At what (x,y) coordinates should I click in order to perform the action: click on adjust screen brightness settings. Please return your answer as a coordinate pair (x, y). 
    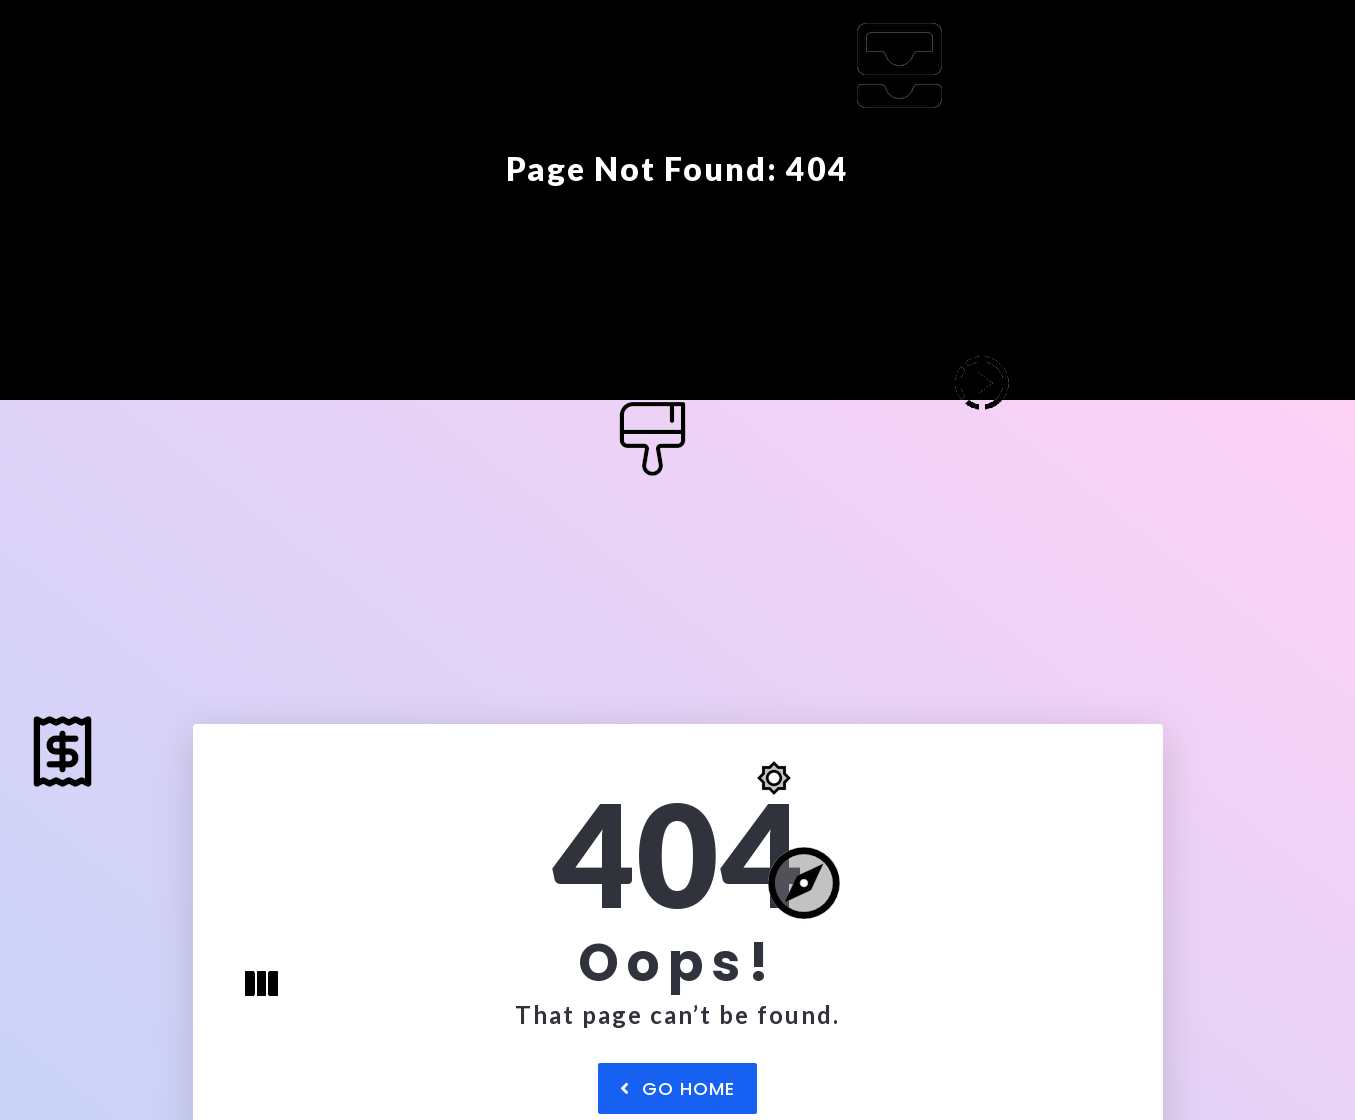
    Looking at the image, I should click on (774, 778).